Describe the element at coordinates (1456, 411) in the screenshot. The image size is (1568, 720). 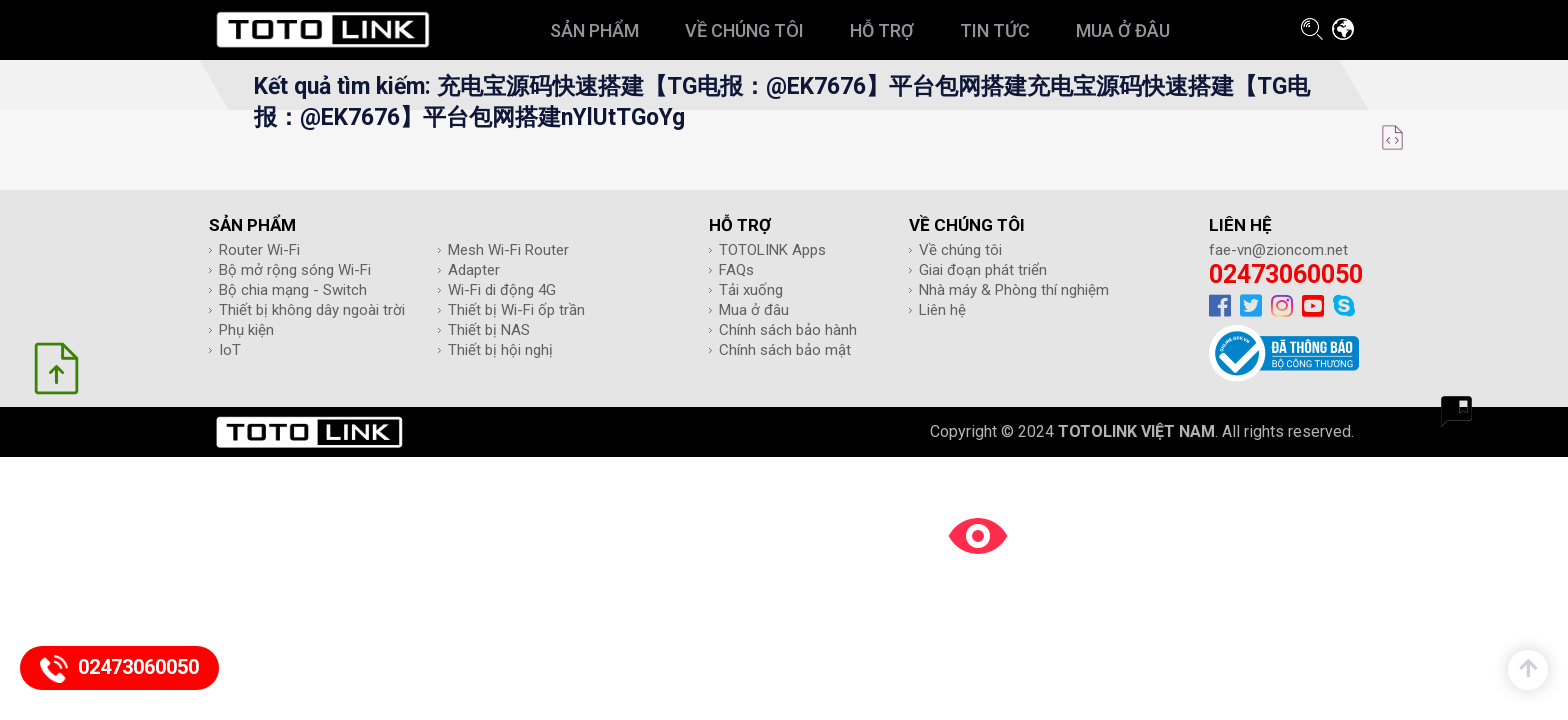
I see `access saved comments or notes` at that location.